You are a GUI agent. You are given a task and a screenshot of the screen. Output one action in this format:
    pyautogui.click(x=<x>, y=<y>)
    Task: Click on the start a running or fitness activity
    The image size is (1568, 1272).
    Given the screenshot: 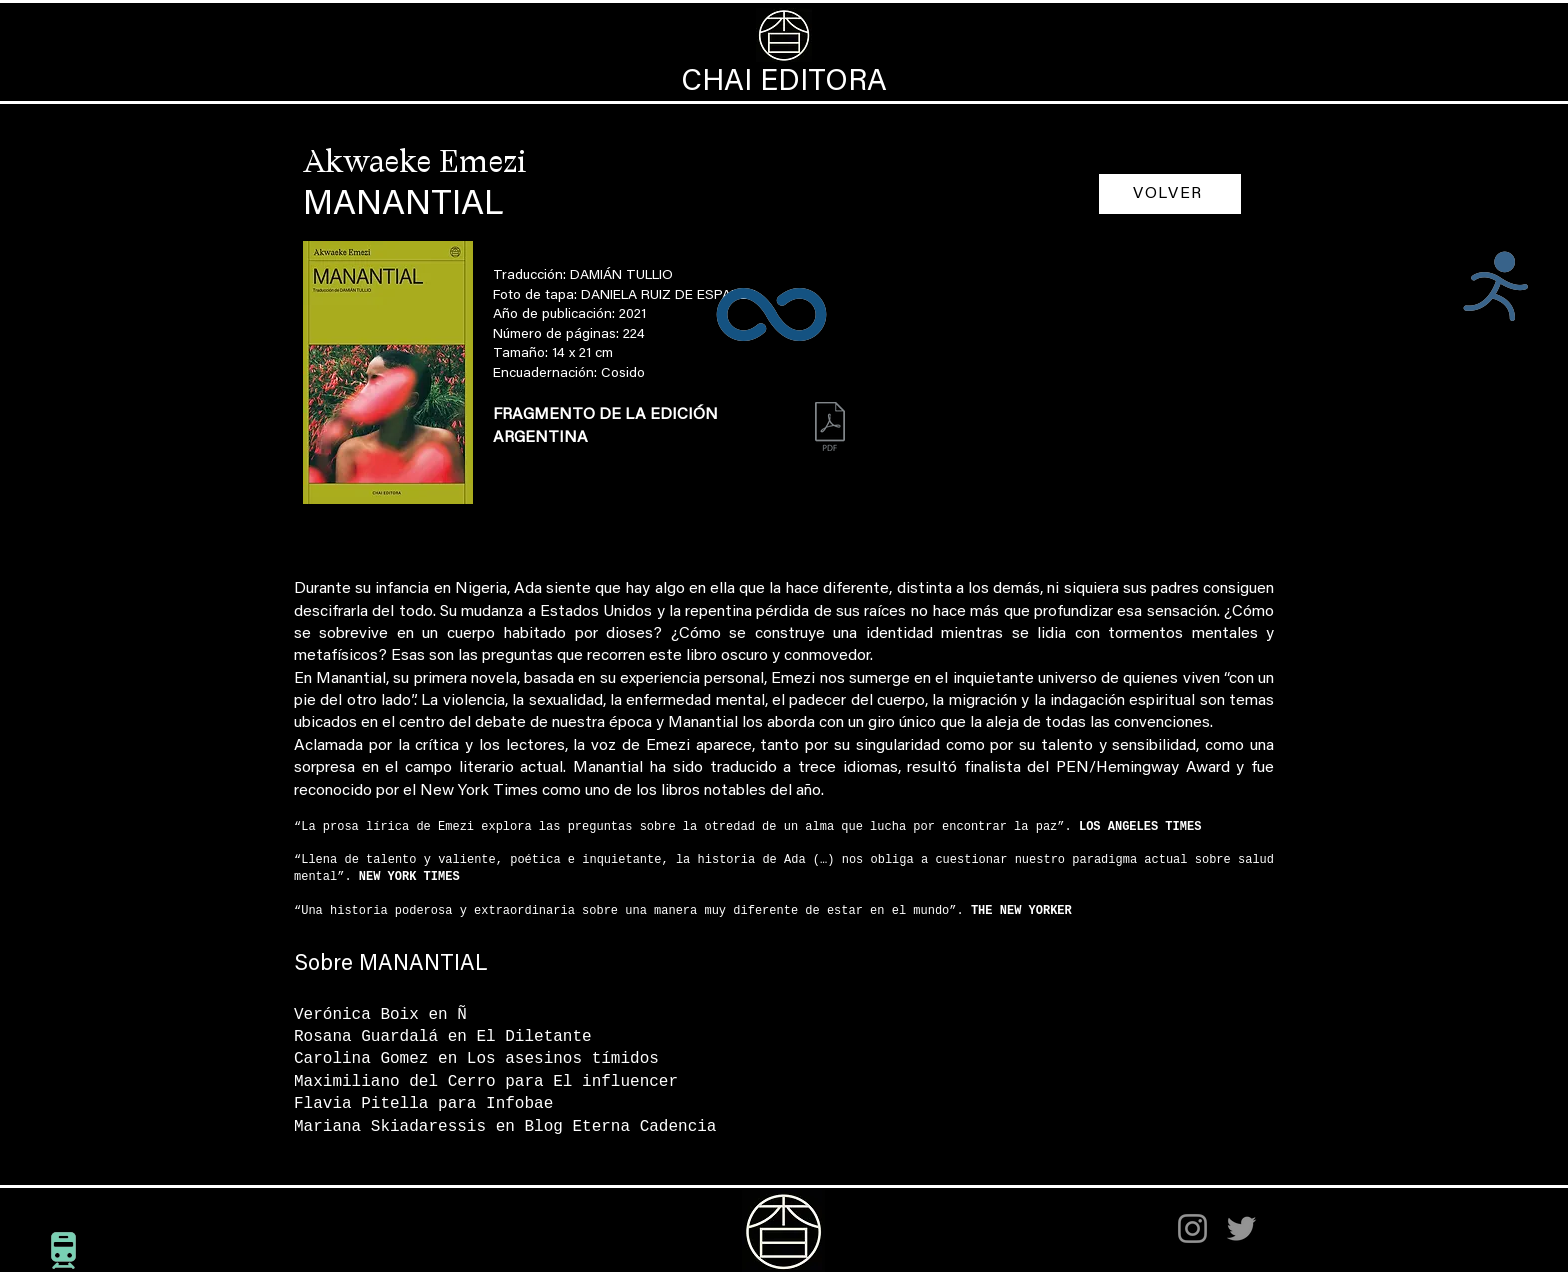 What is the action you would take?
    pyautogui.click(x=1497, y=285)
    